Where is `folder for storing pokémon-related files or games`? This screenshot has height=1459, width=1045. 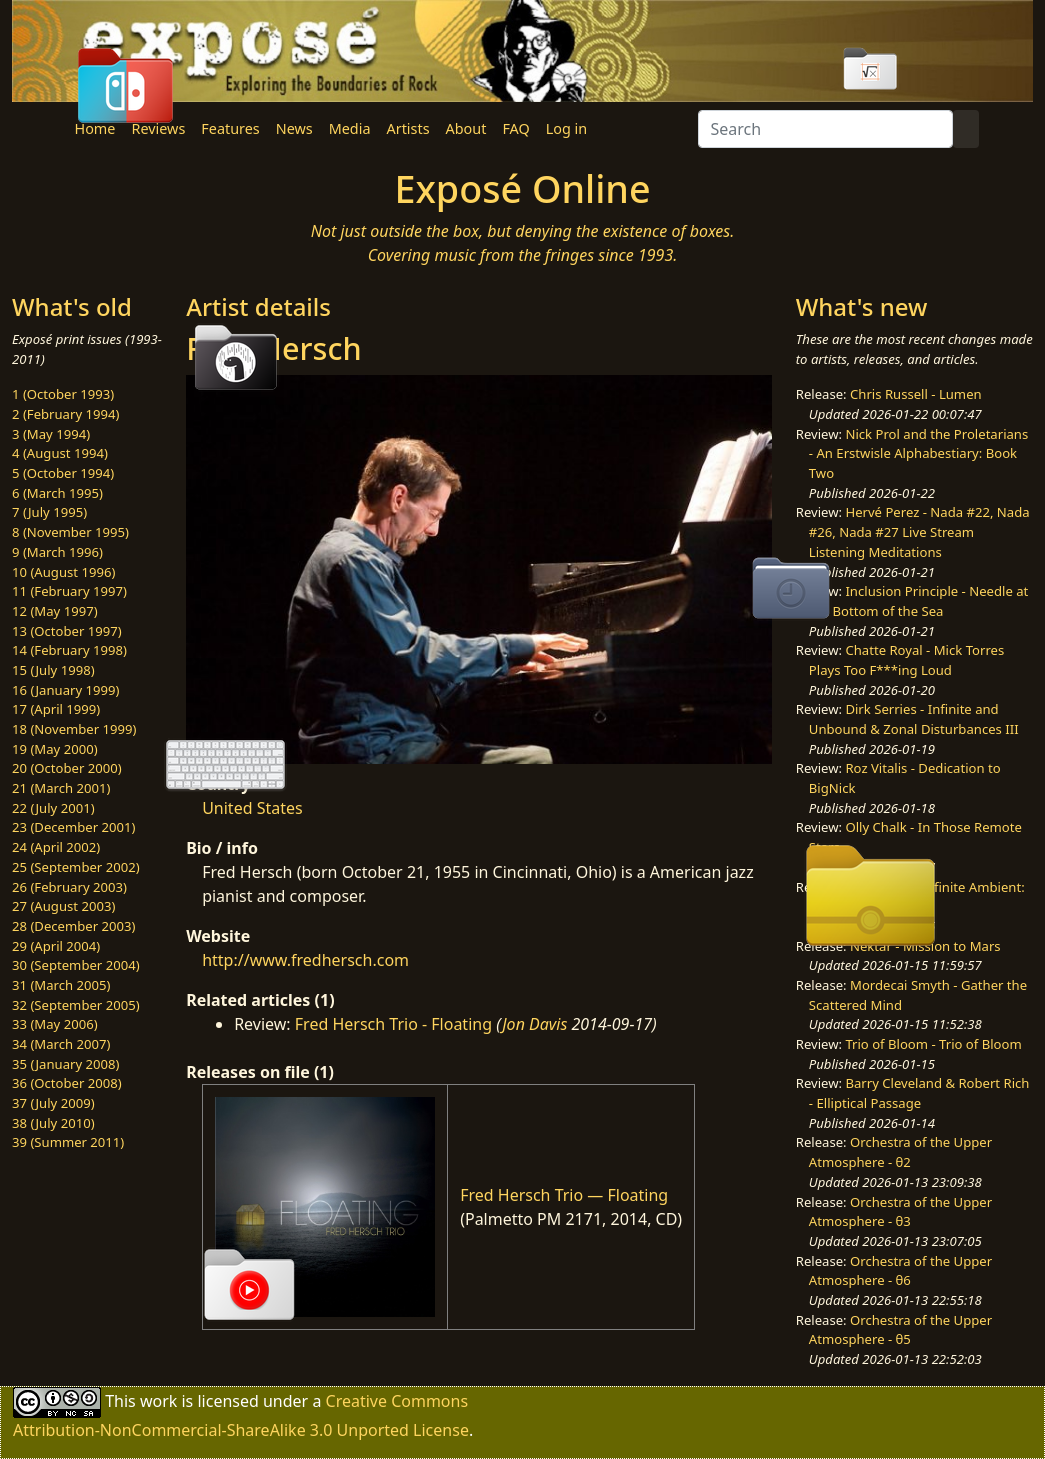 folder for storing pokémon-related files or games is located at coordinates (870, 899).